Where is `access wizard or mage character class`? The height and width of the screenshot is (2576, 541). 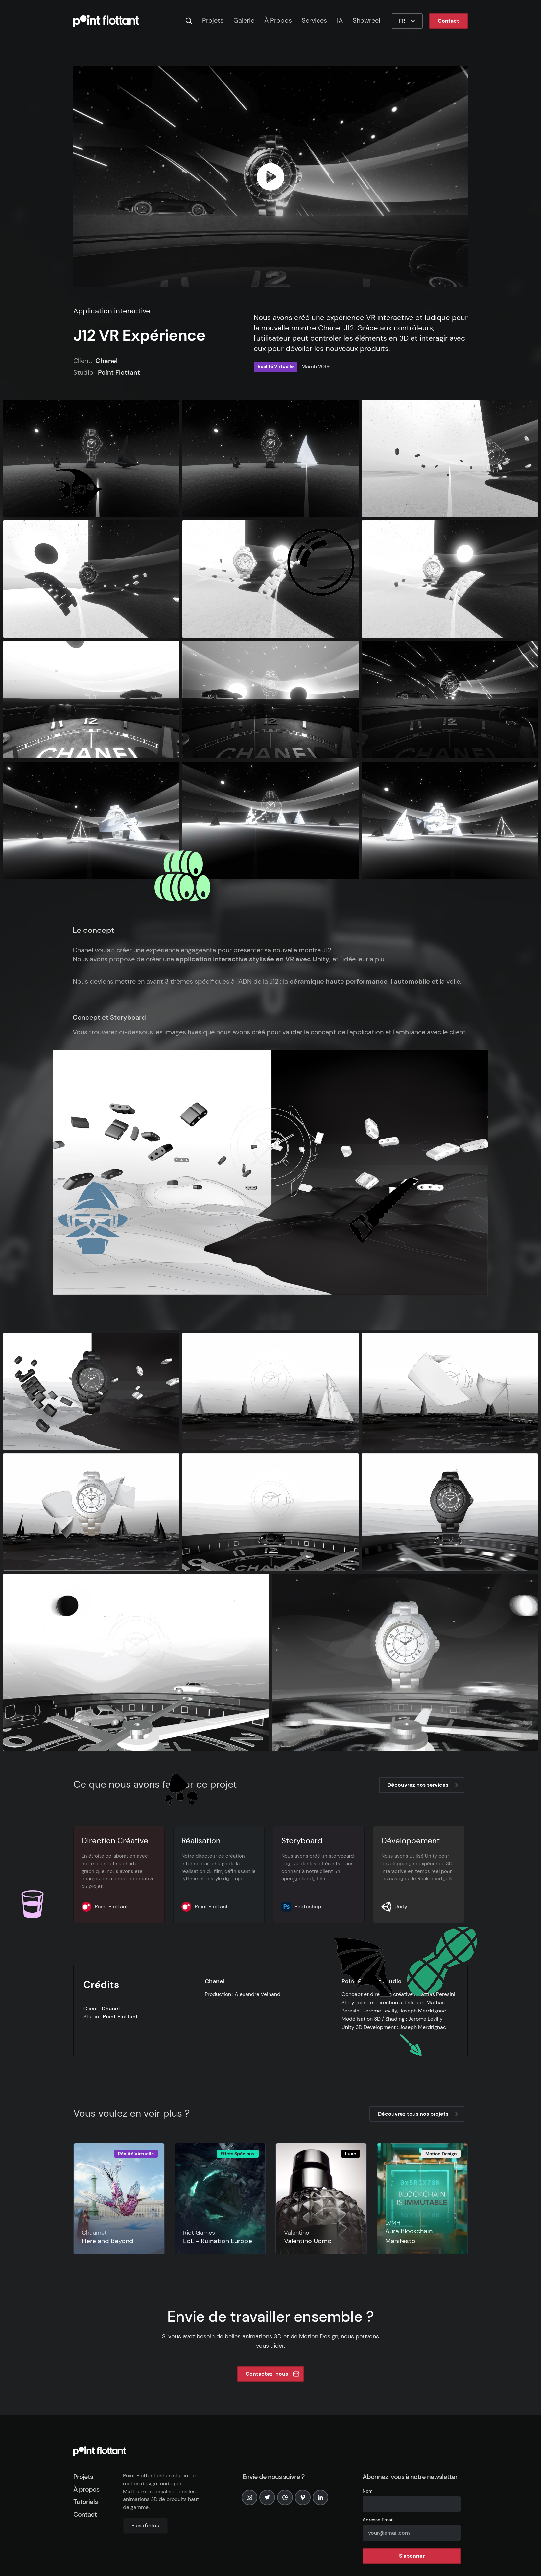 access wizard or mage character class is located at coordinates (93, 1218).